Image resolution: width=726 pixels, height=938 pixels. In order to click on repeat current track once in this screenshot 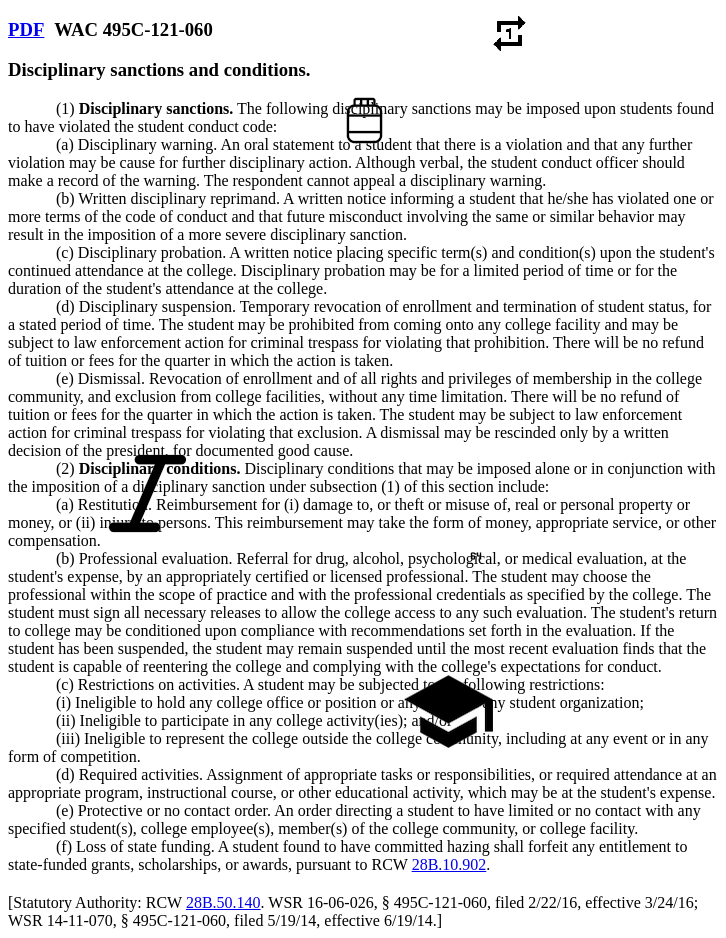, I will do `click(509, 33)`.